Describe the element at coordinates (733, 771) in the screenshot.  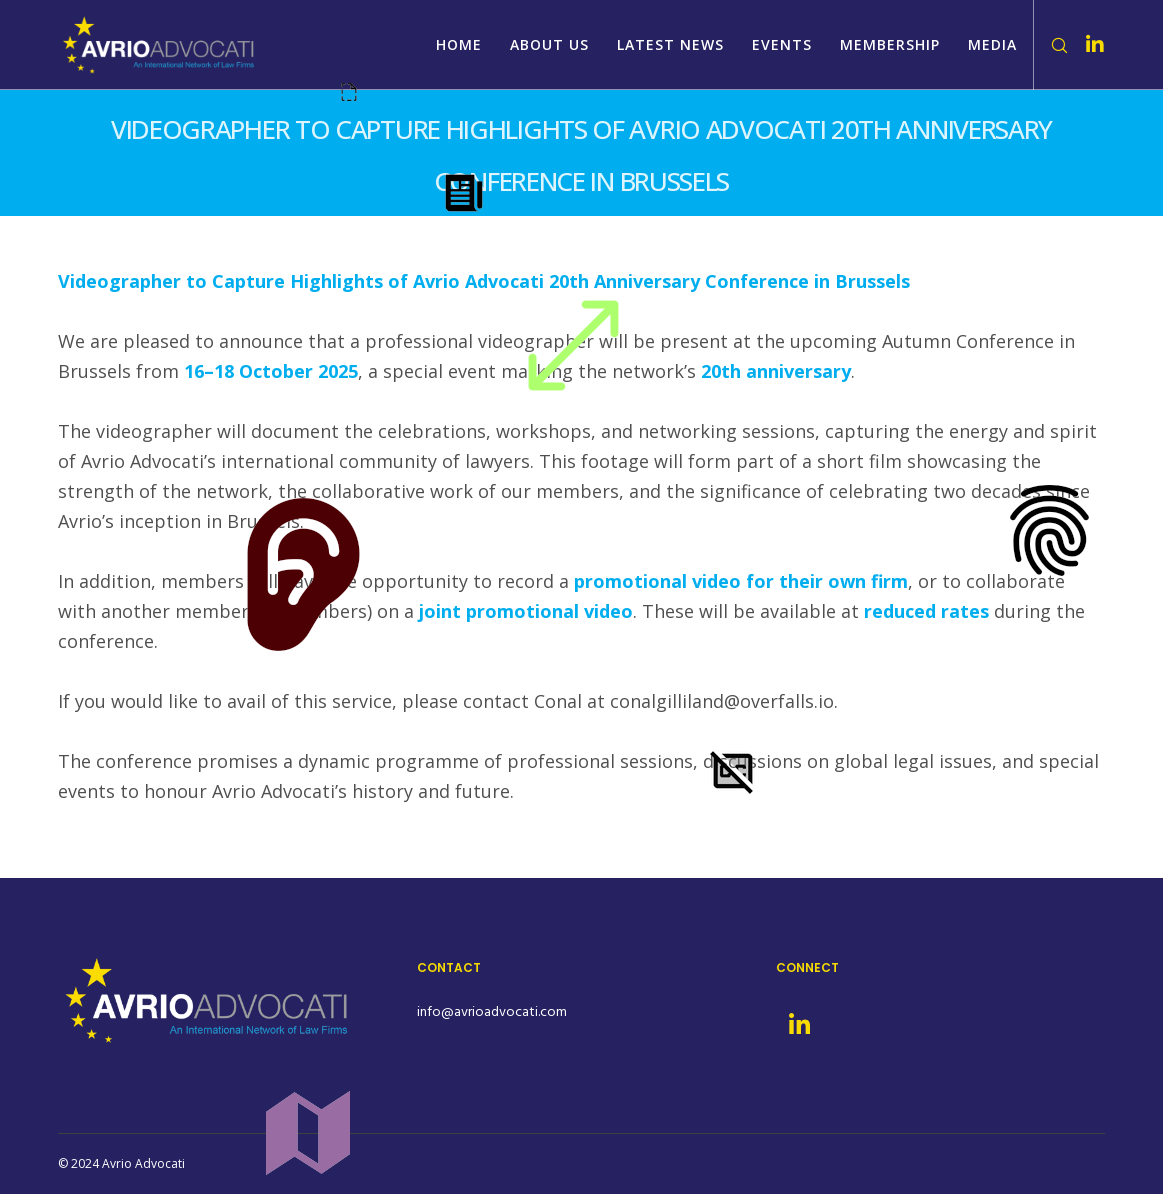
I see `closed captions are disabled` at that location.